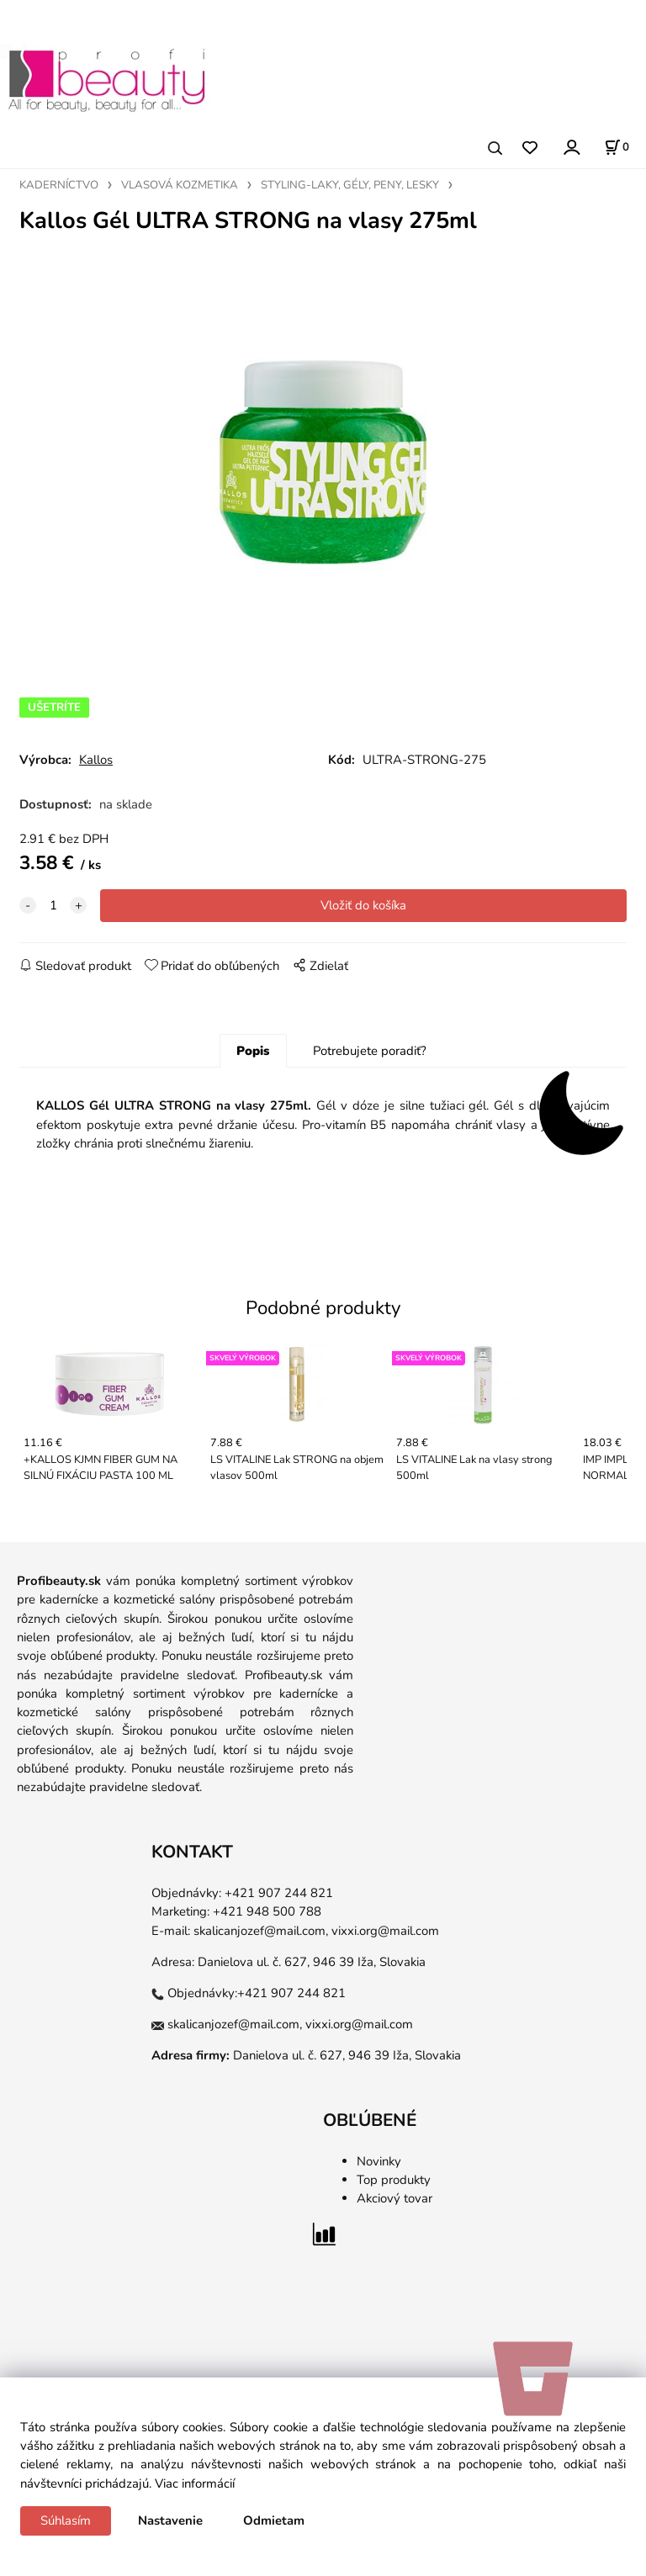 Image resolution: width=646 pixels, height=2576 pixels. What do you see at coordinates (324, 2234) in the screenshot?
I see `view analytics or statistics` at bounding box center [324, 2234].